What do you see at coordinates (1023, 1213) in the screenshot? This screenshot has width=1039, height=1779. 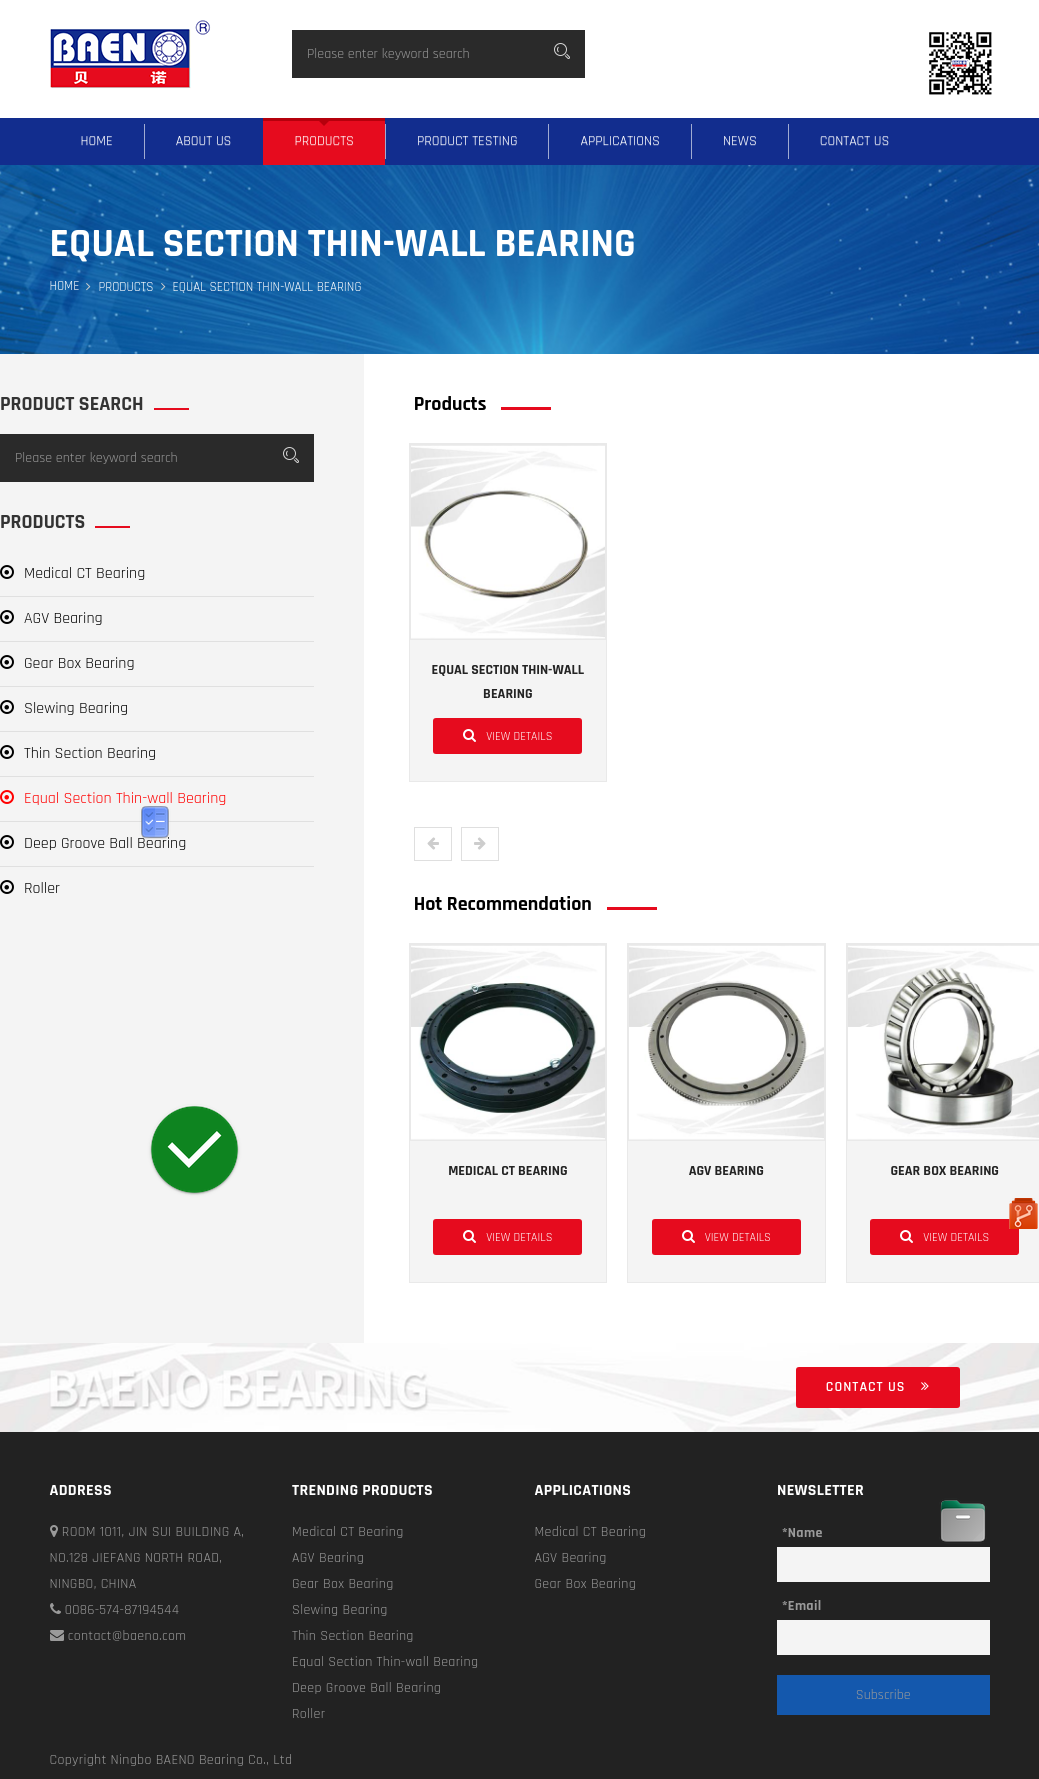 I see `open the repos app for managing git repositories` at bounding box center [1023, 1213].